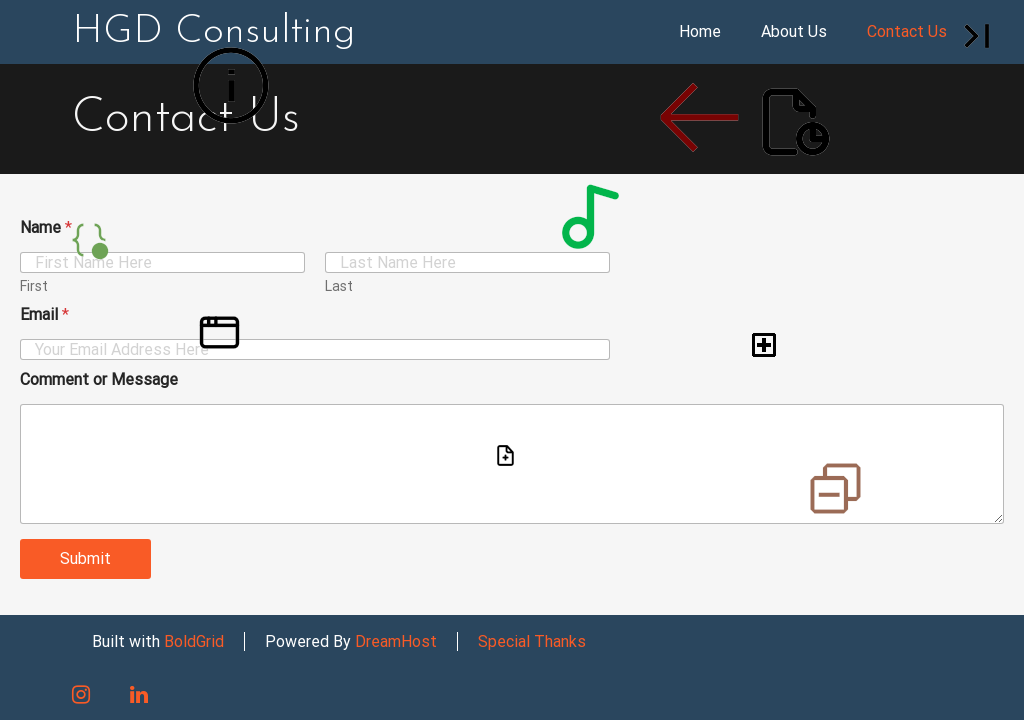  What do you see at coordinates (231, 85) in the screenshot?
I see `view more information or details` at bounding box center [231, 85].